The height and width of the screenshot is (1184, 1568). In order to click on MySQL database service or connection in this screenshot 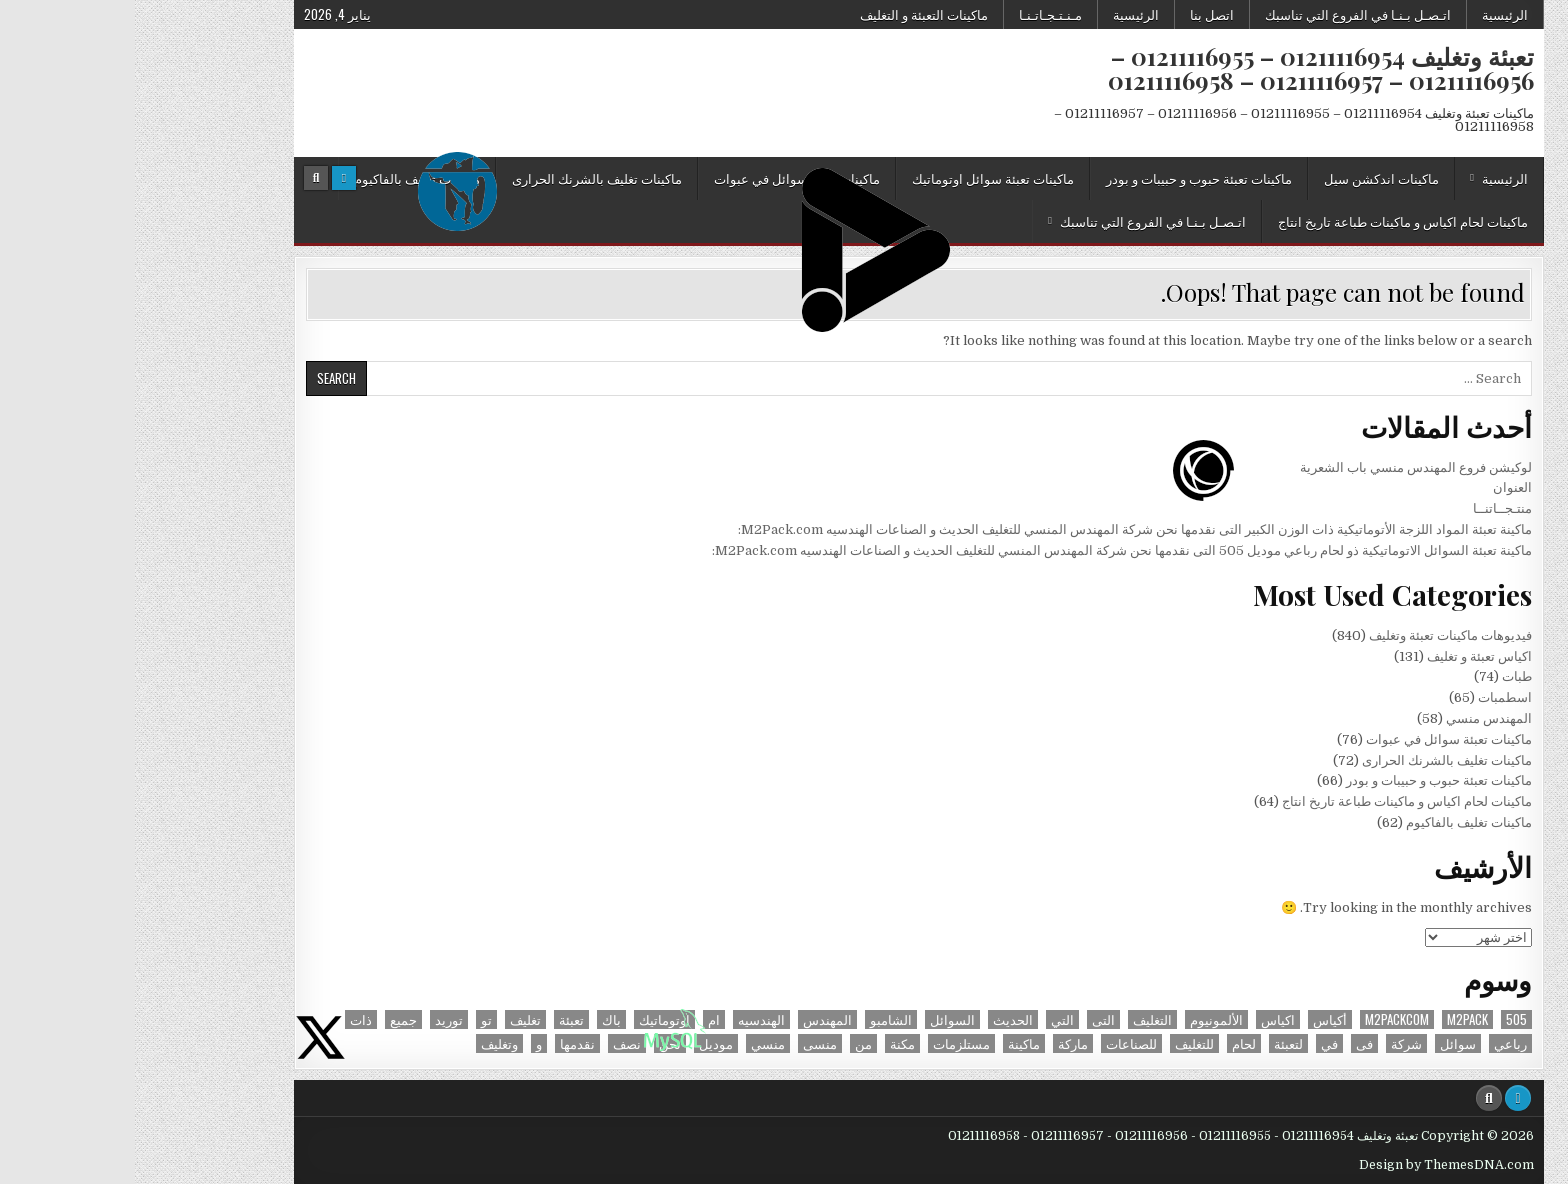, I will do `click(675, 1030)`.